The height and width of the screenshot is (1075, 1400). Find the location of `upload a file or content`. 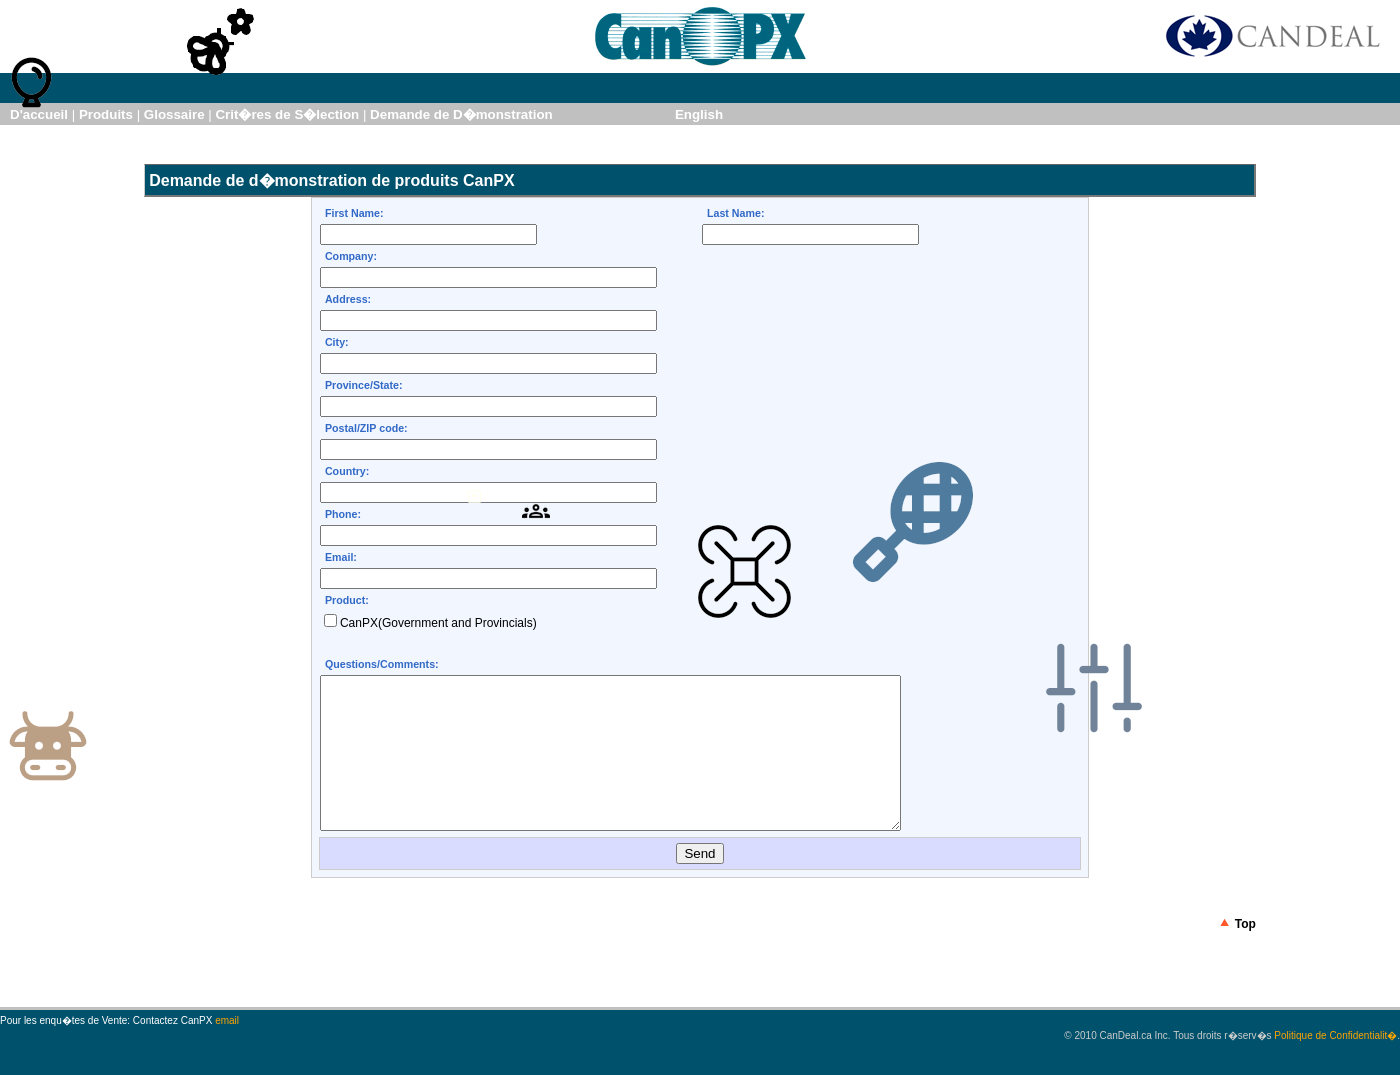

upload a file or content is located at coordinates (474, 496).